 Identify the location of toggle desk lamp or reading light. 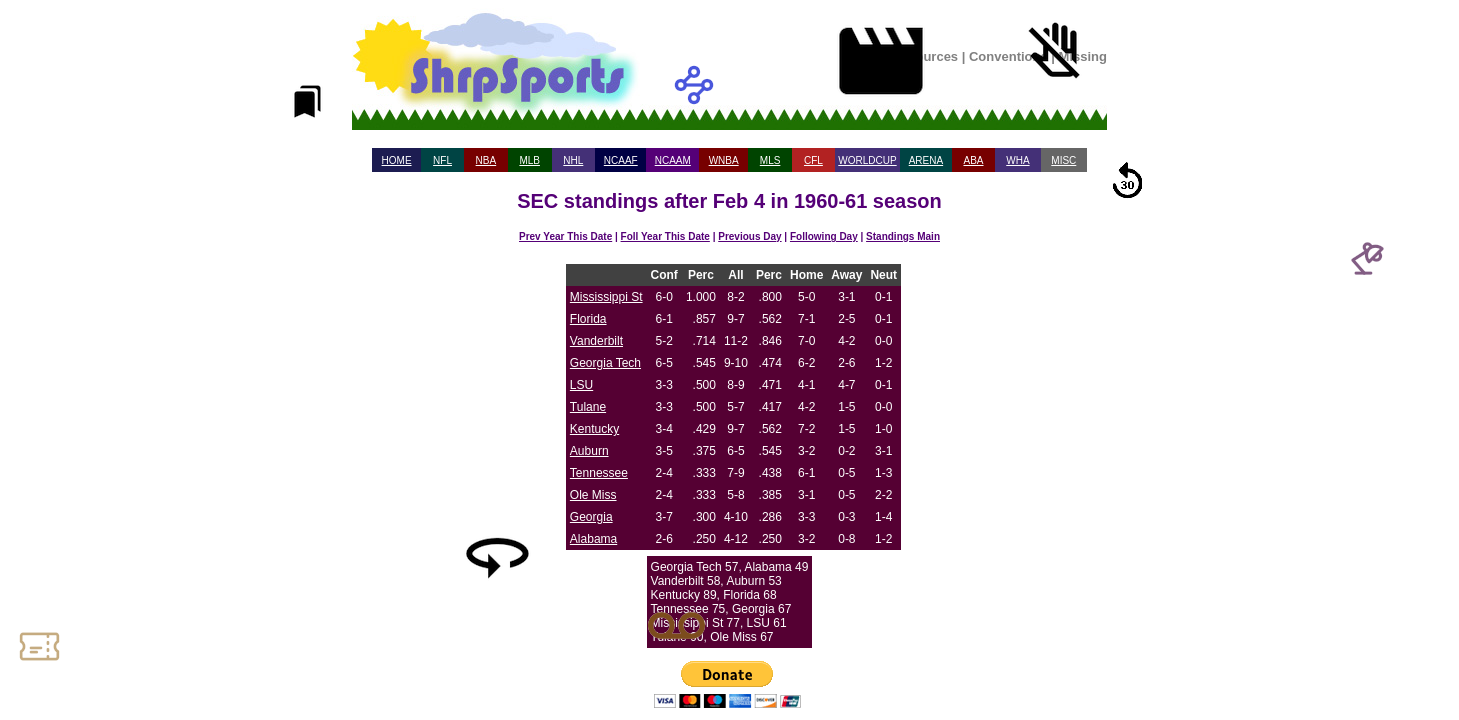
(1367, 258).